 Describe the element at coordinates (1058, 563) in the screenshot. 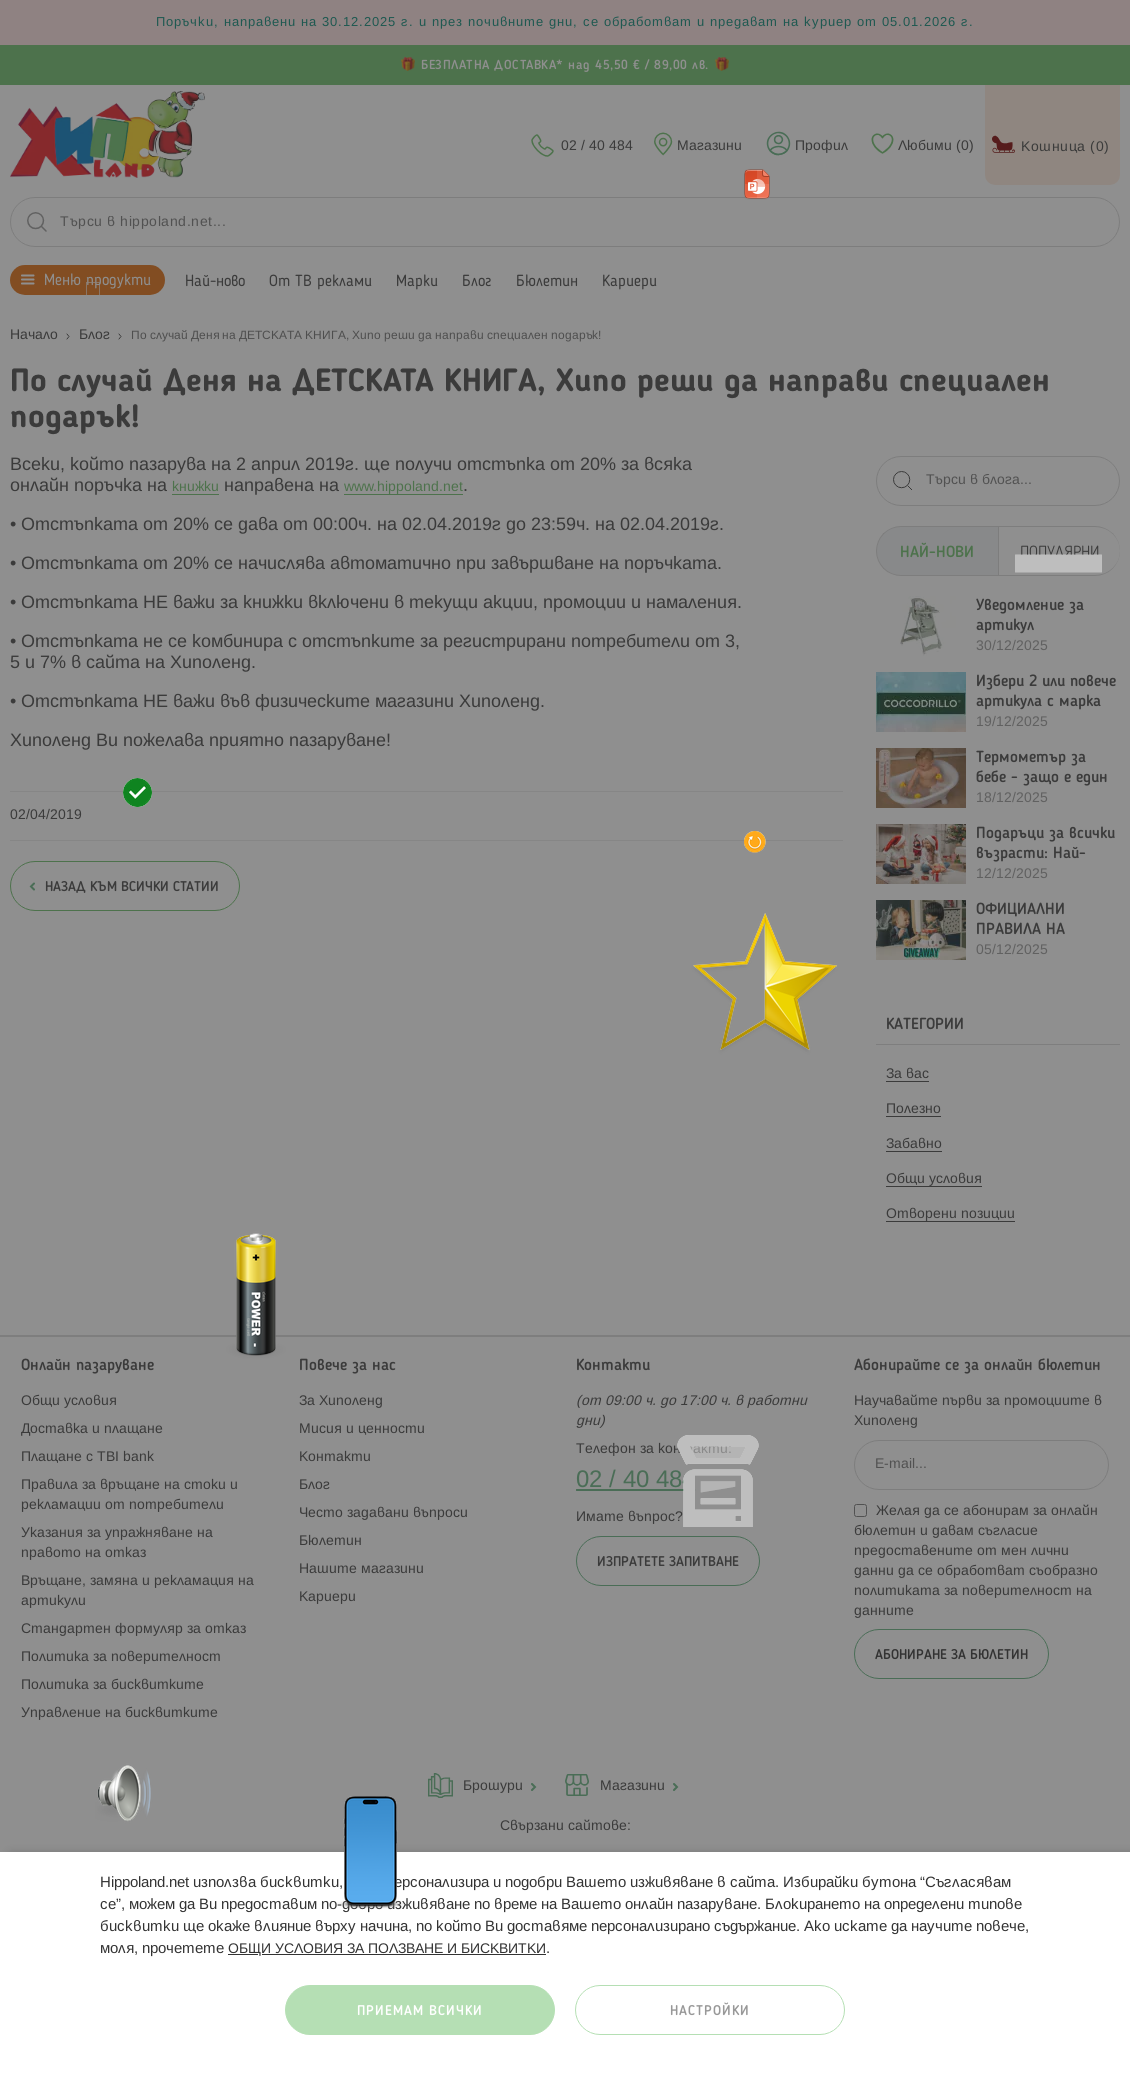

I see `remove an item from a list` at that location.